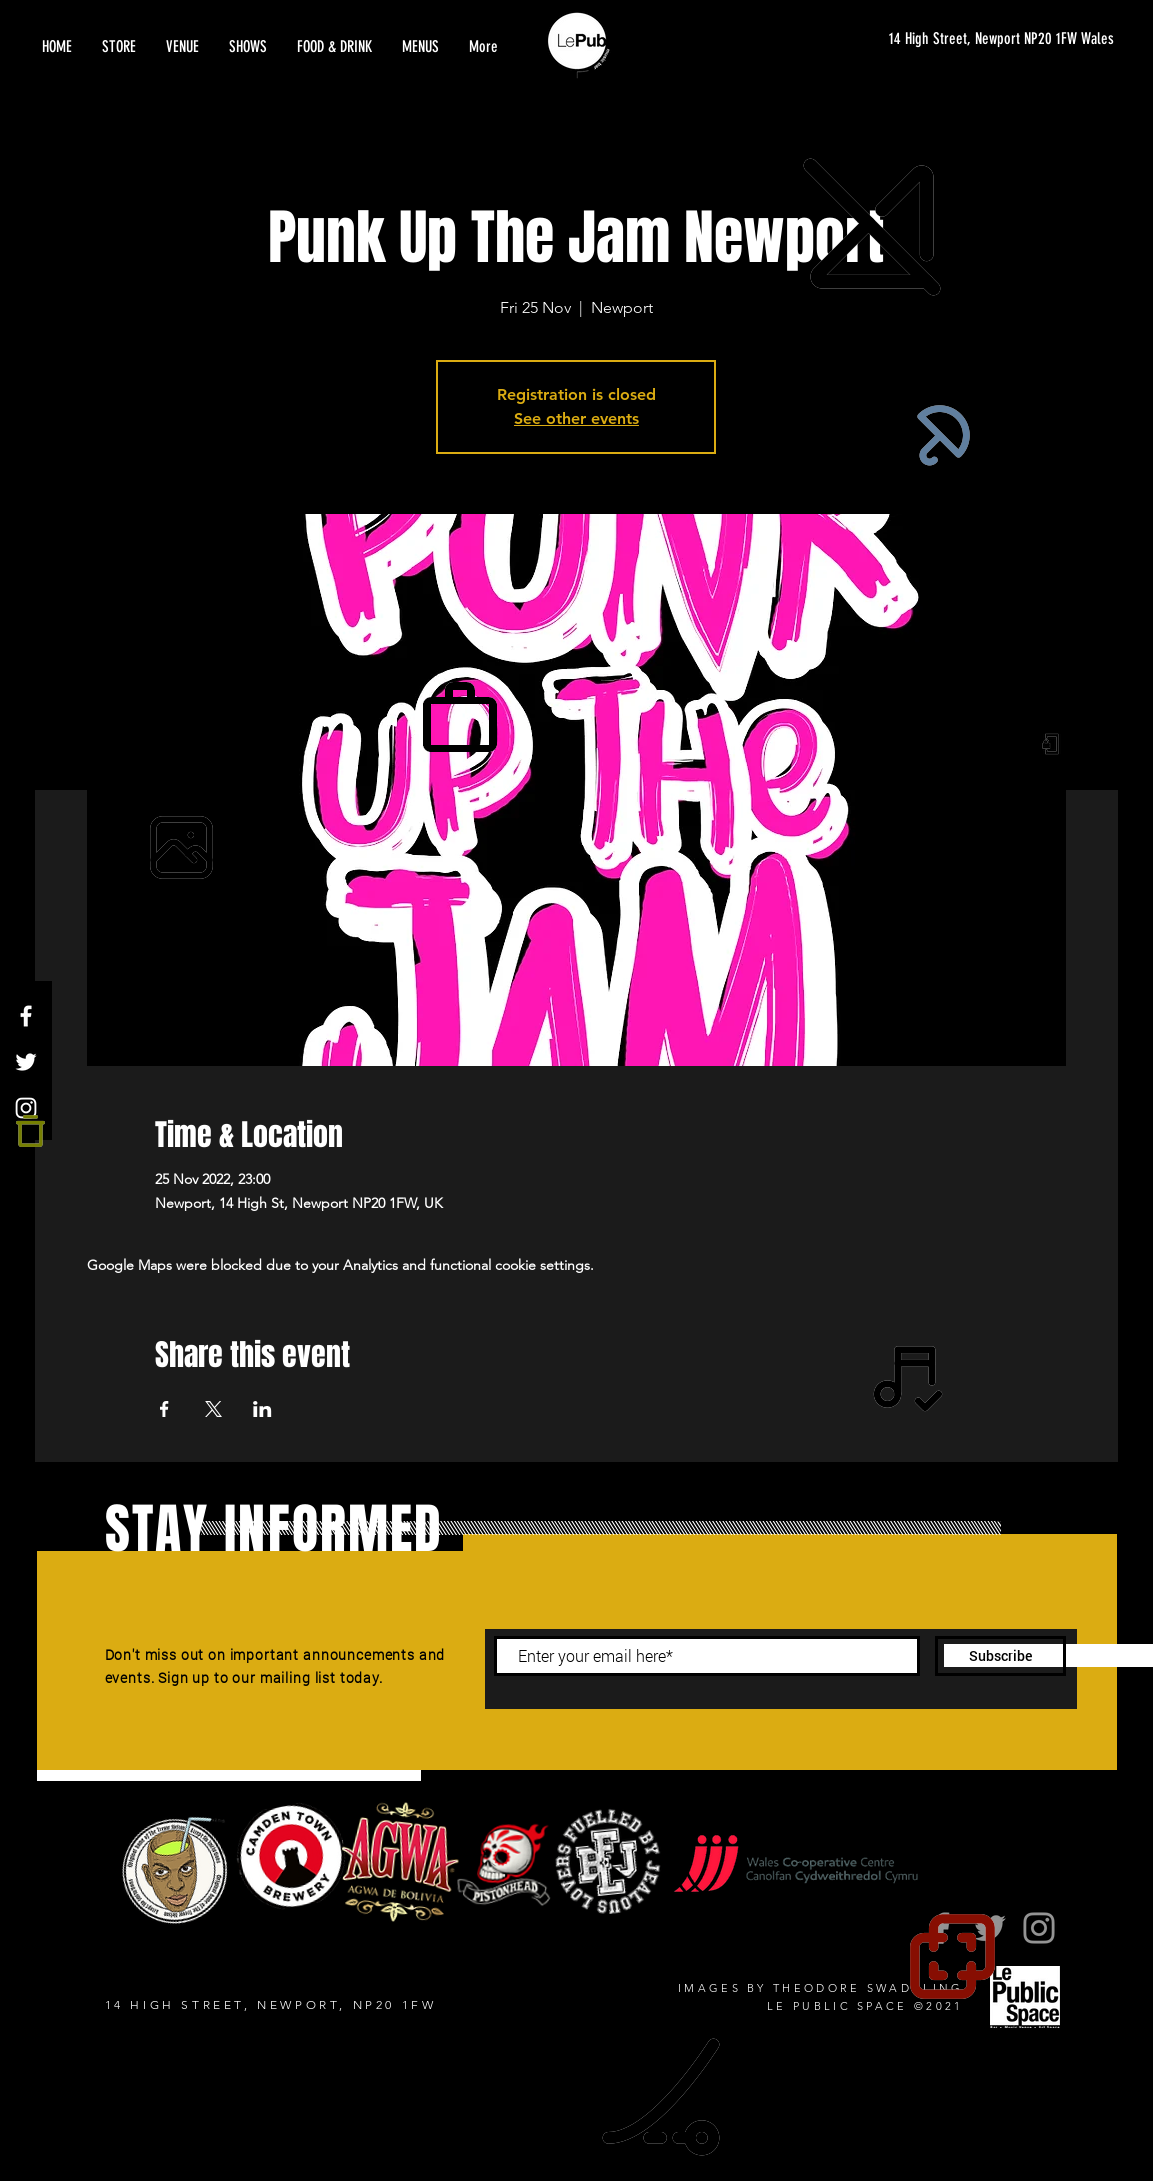  I want to click on delete item, so click(30, 1132).